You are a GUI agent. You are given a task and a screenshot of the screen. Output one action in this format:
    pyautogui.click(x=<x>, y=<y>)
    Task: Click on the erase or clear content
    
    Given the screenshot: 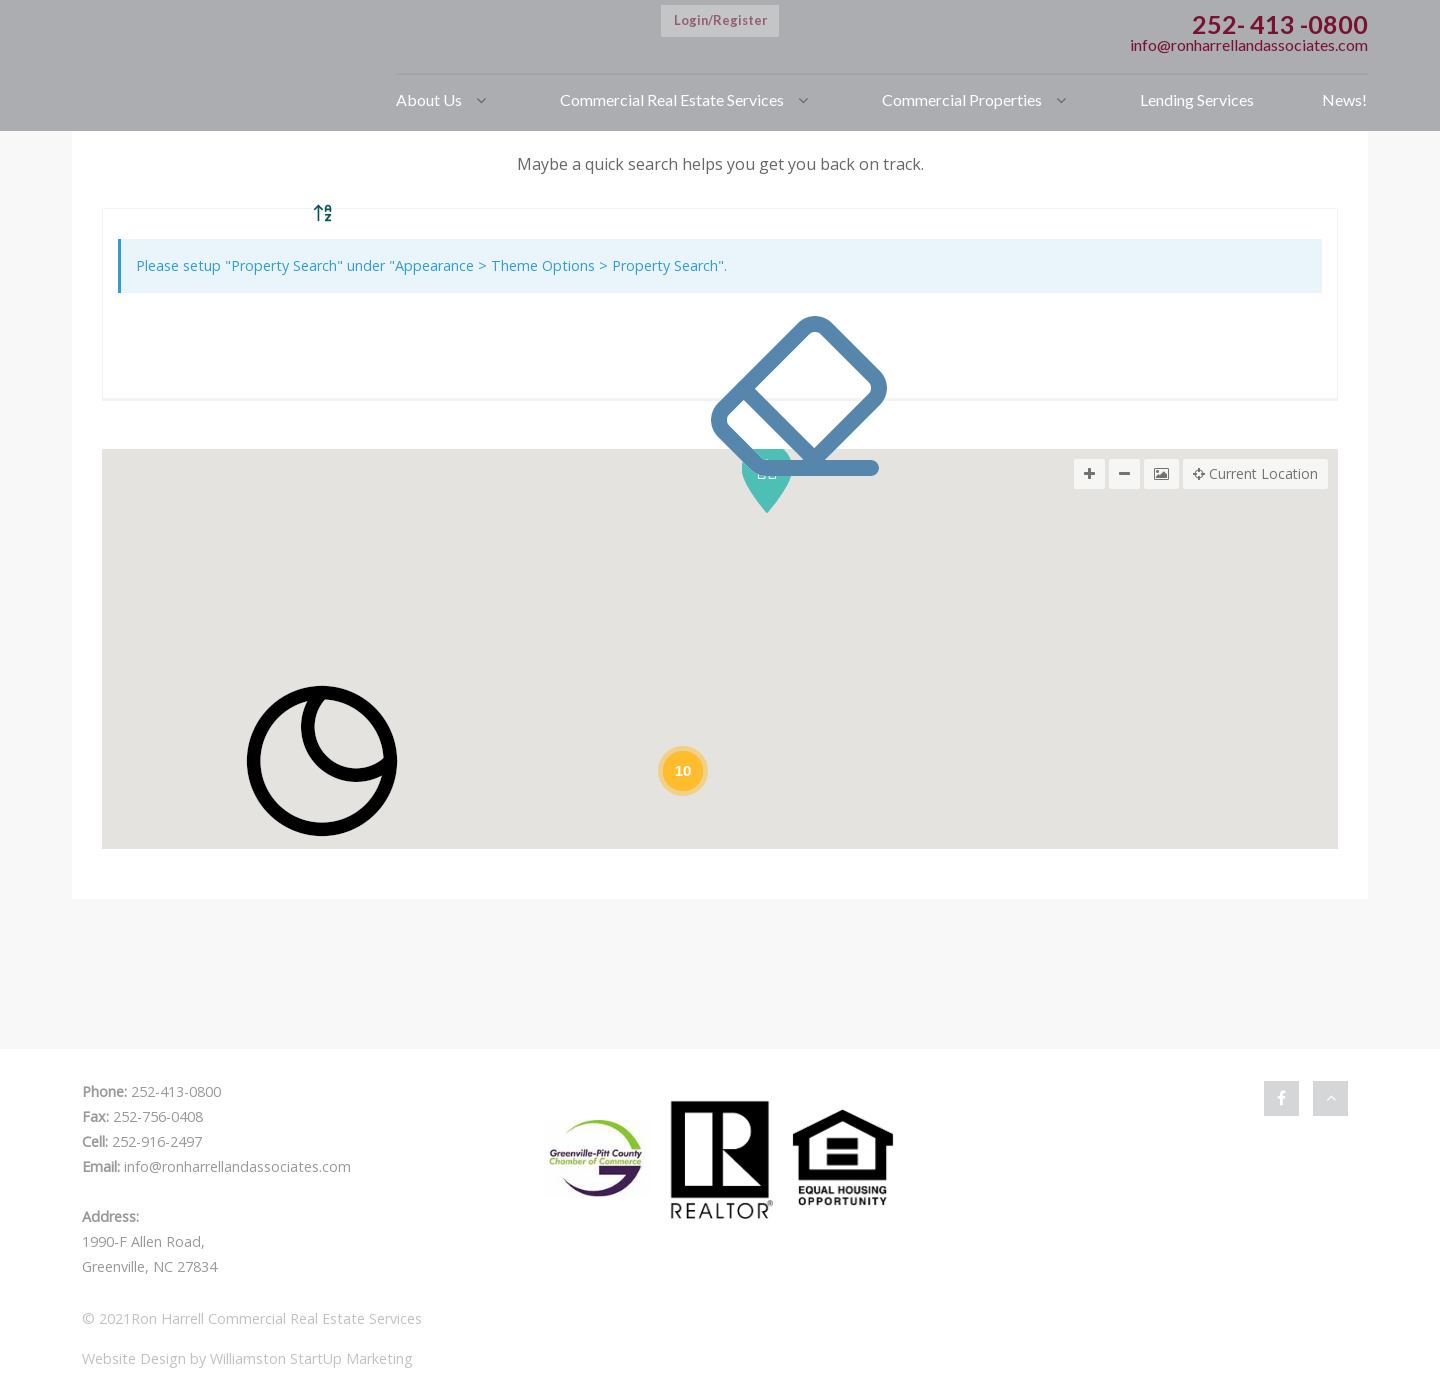 What is the action you would take?
    pyautogui.click(x=799, y=396)
    